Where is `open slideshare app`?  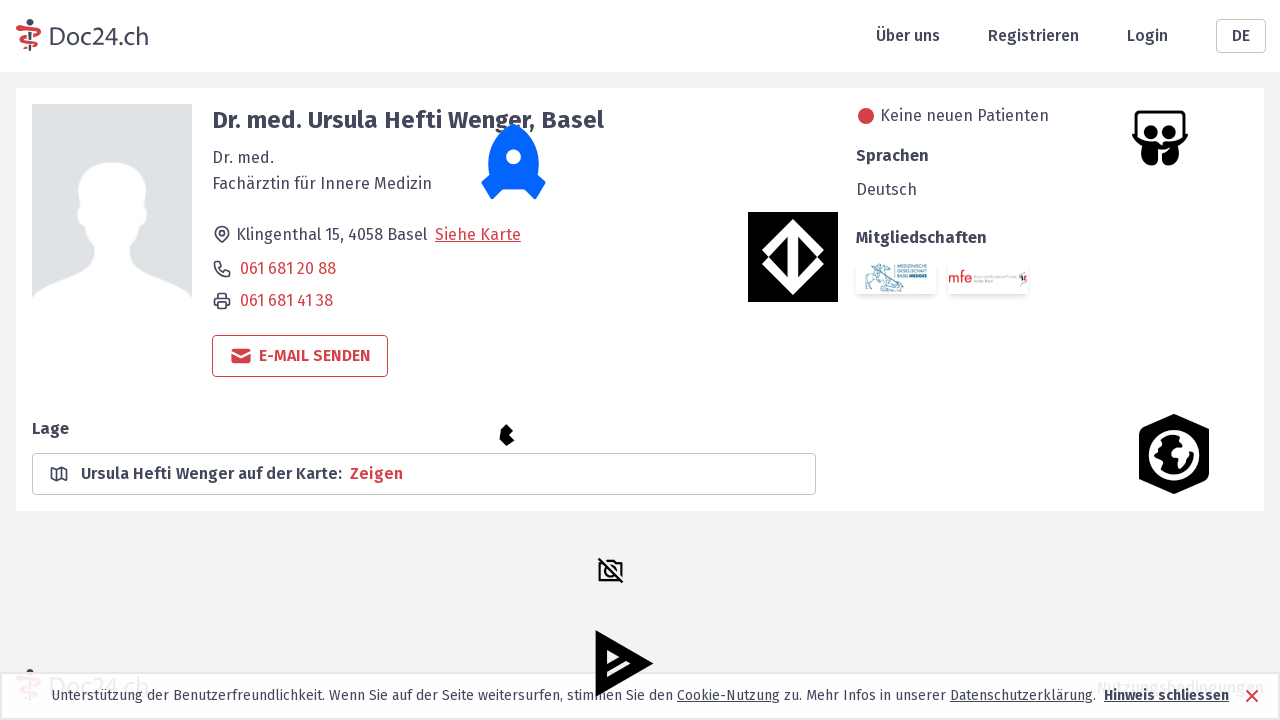
open slideshare app is located at coordinates (1160, 138).